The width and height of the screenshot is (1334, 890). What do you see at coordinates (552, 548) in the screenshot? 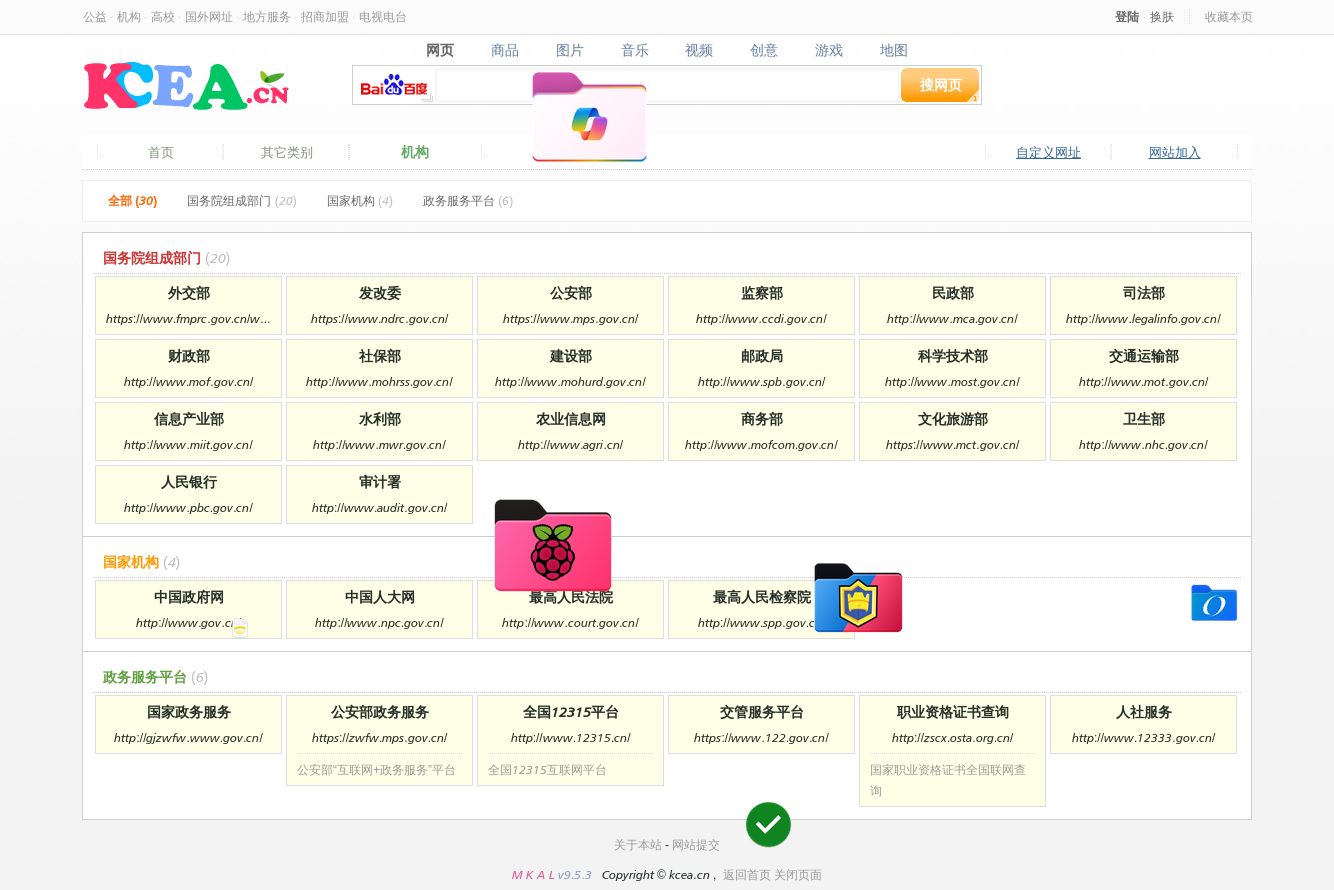
I see `open raspberry pi project files` at bounding box center [552, 548].